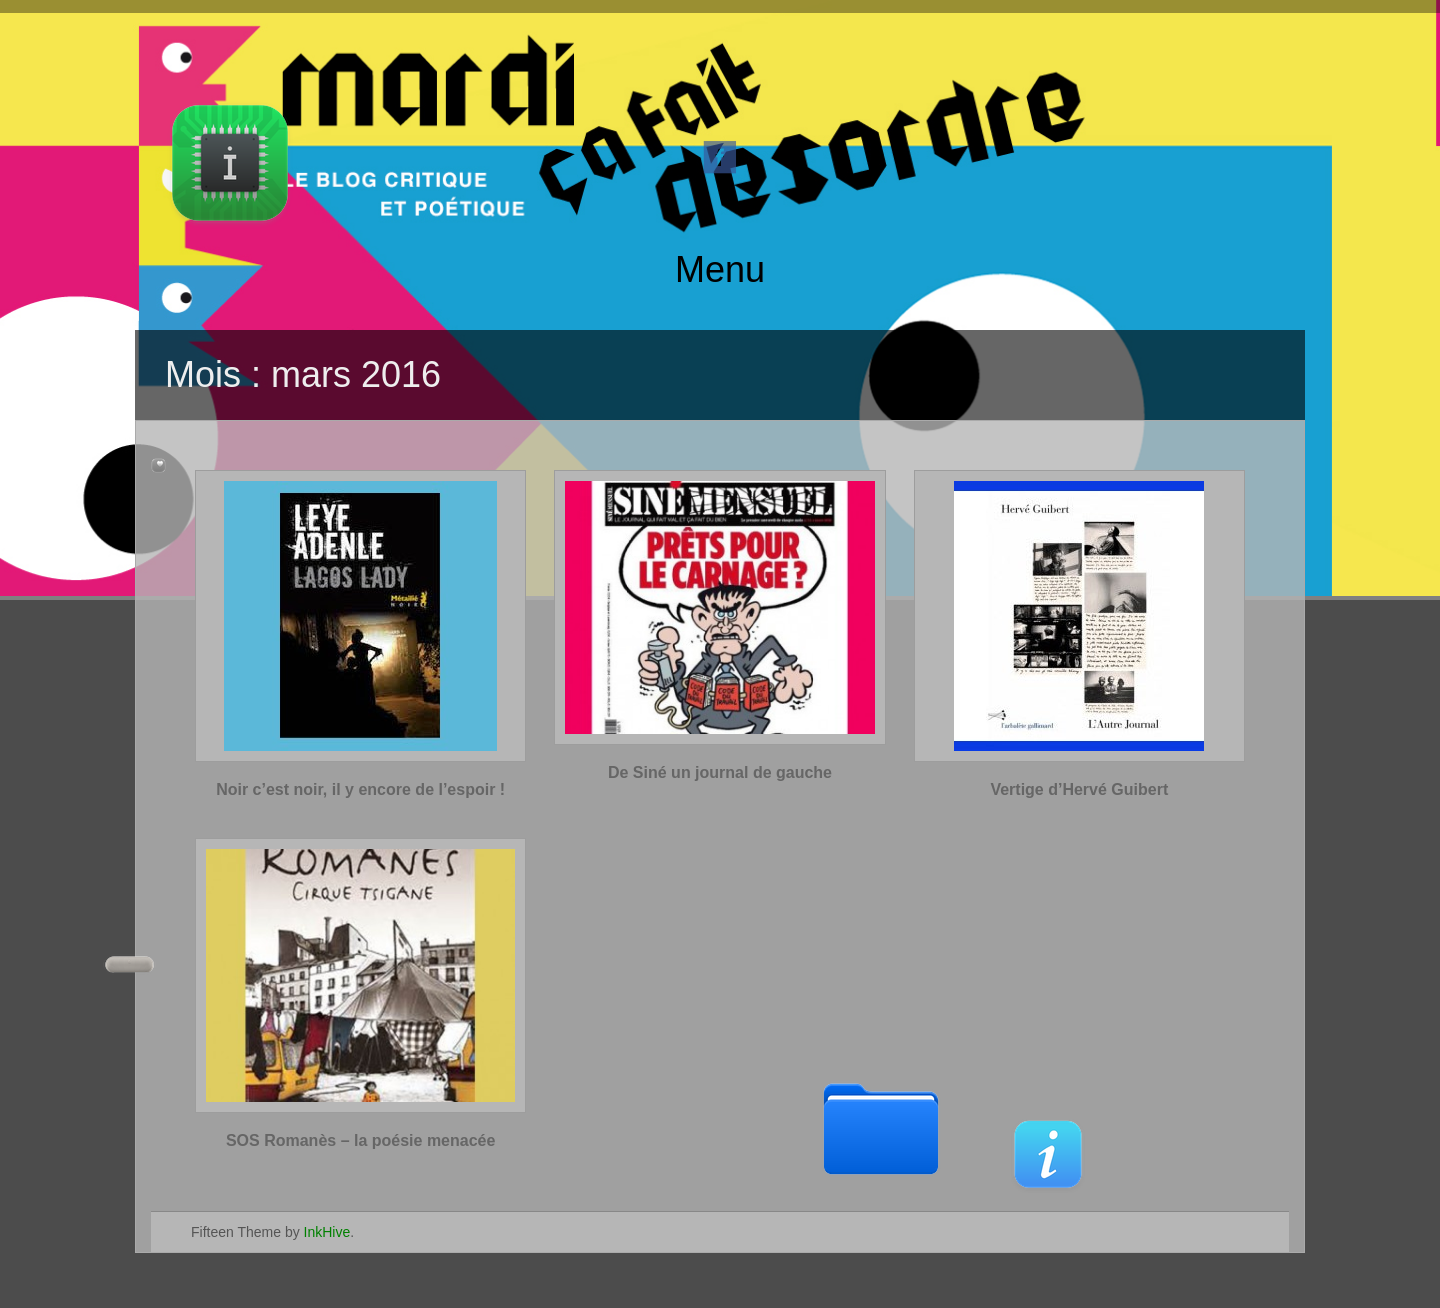  Describe the element at coordinates (129, 964) in the screenshot. I see `bluetooth speaker device detected` at that location.